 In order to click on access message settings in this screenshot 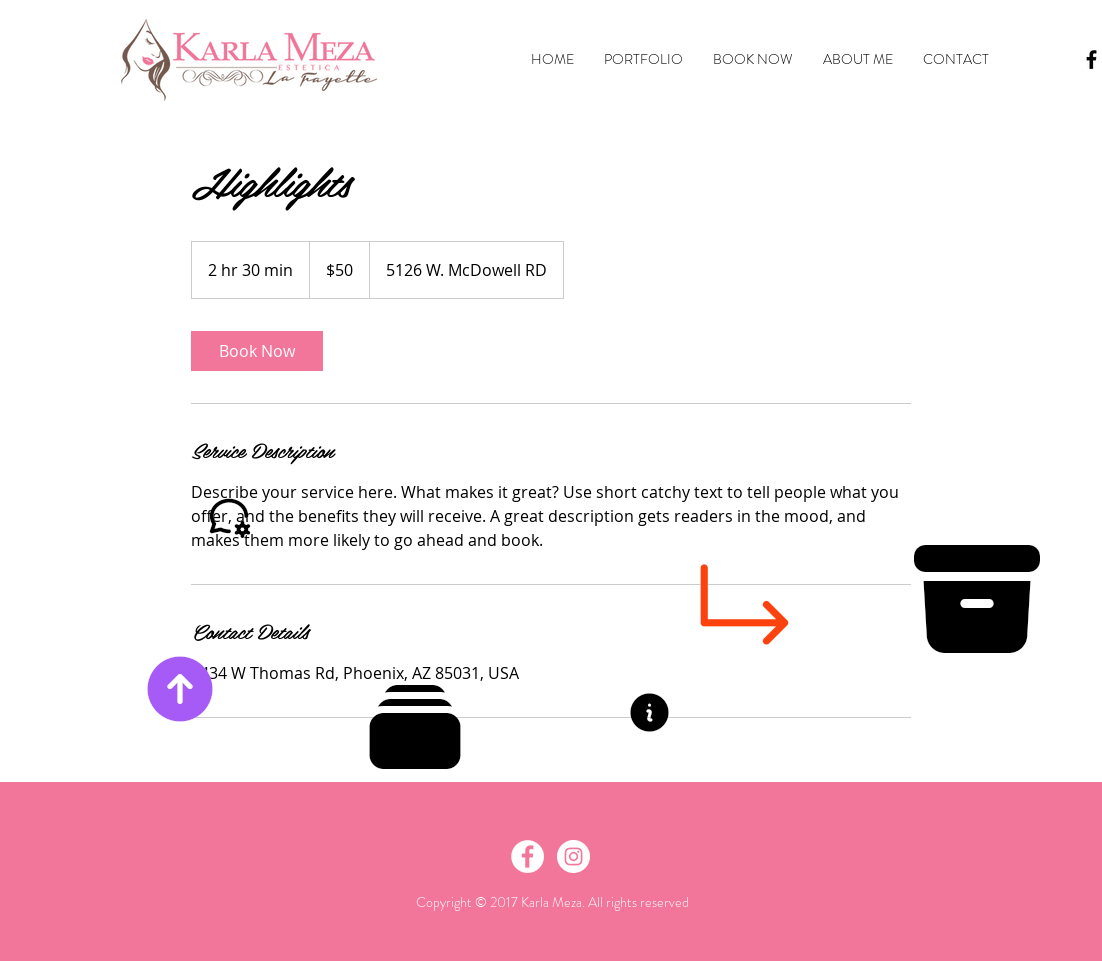, I will do `click(229, 516)`.